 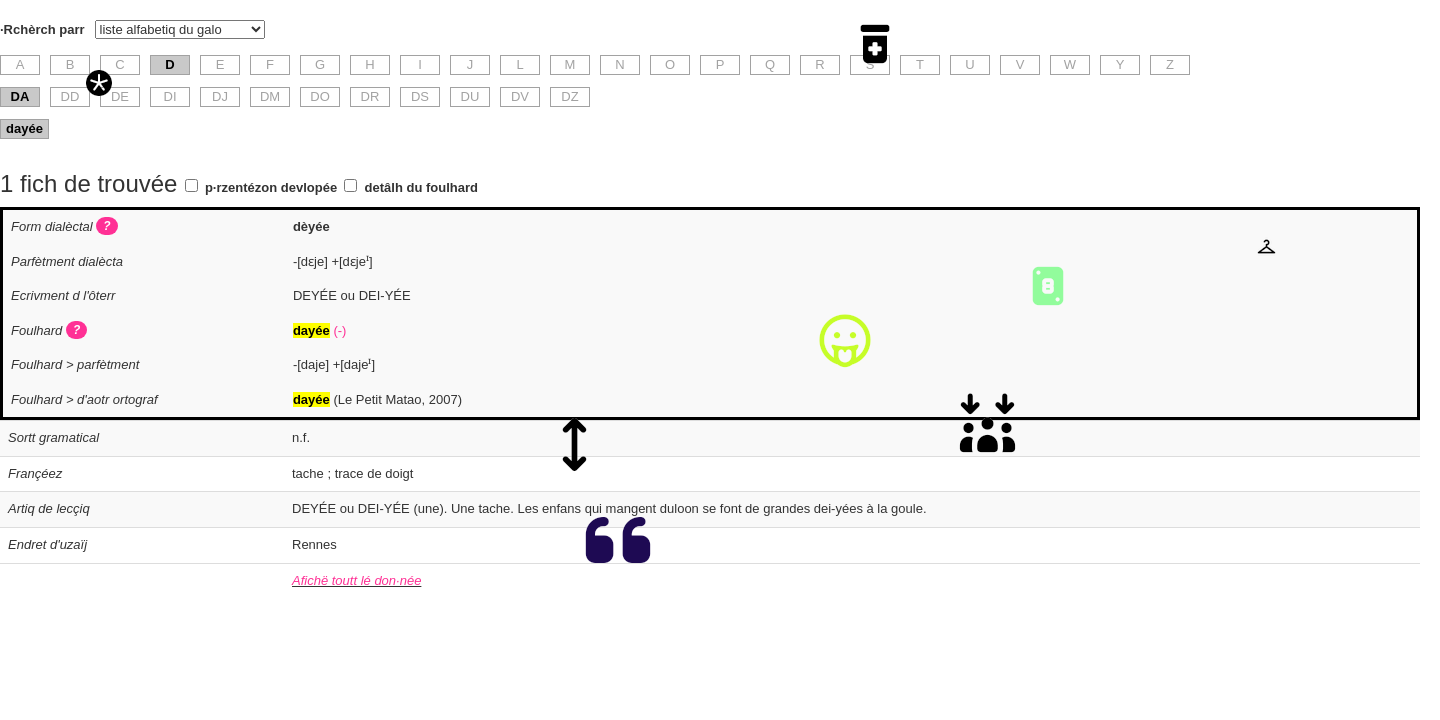 I want to click on play the 8 card in a card game, so click(x=1048, y=286).